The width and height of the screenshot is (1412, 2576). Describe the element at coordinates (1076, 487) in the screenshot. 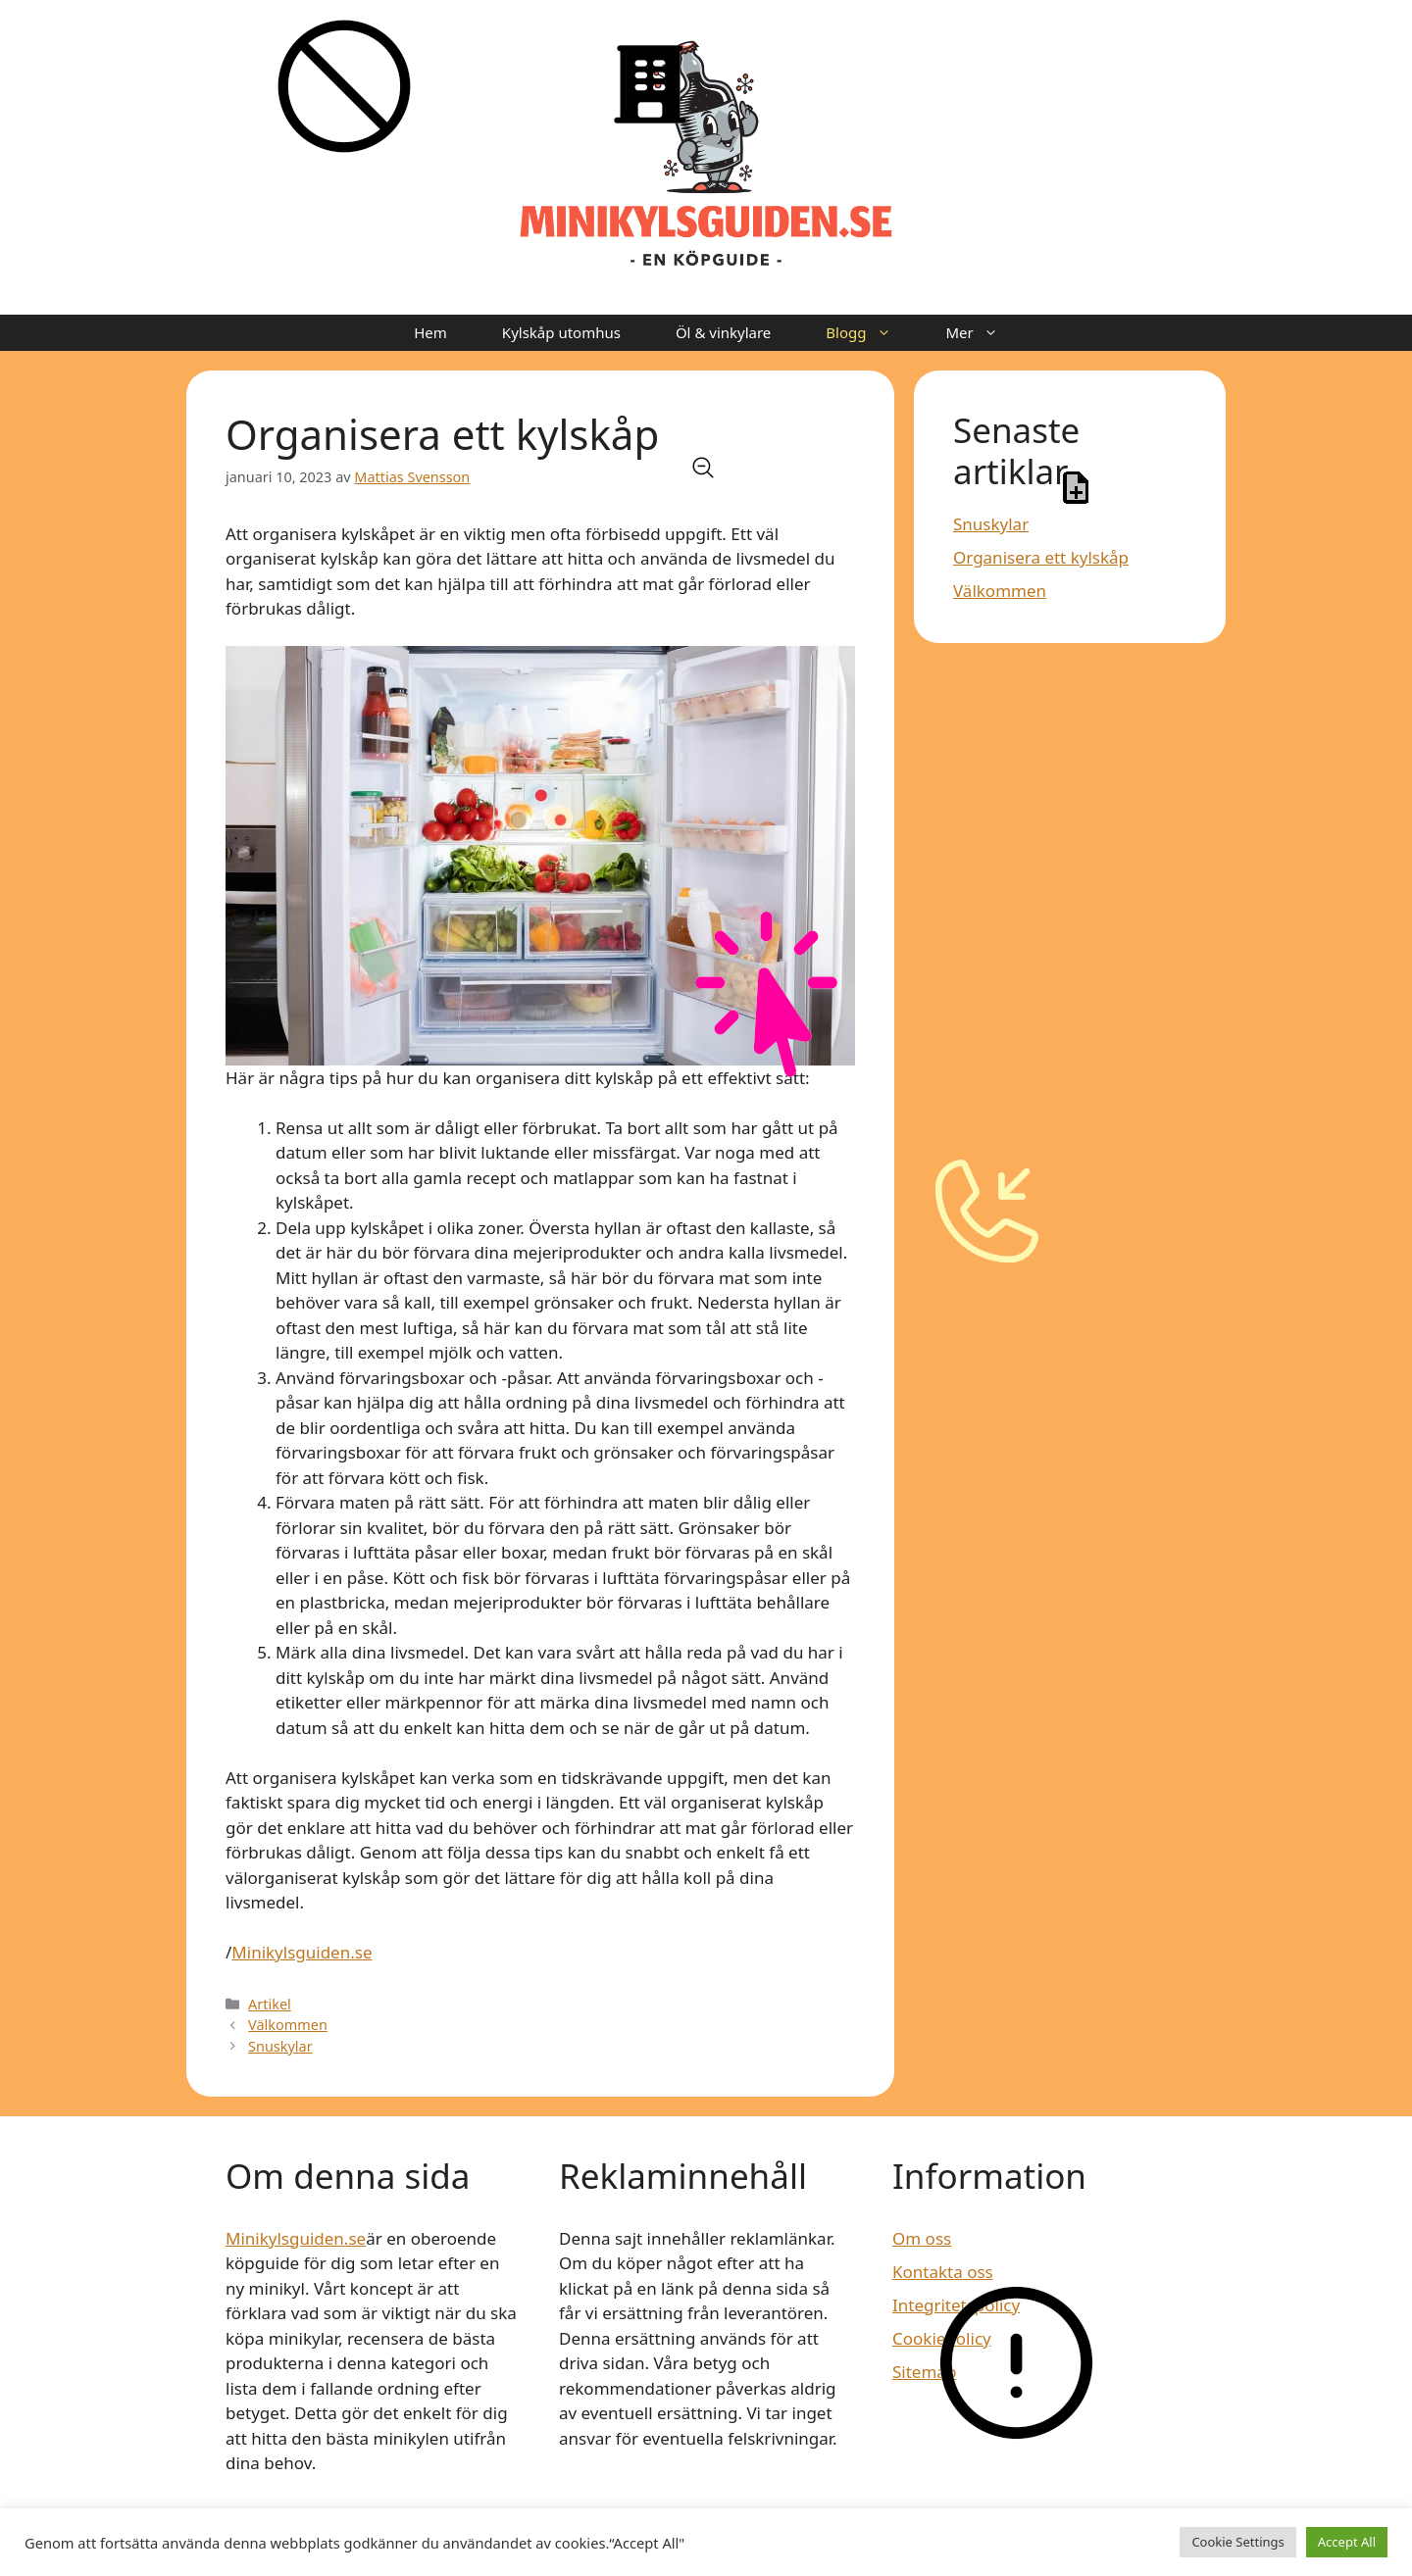

I see `create a new note or document` at that location.